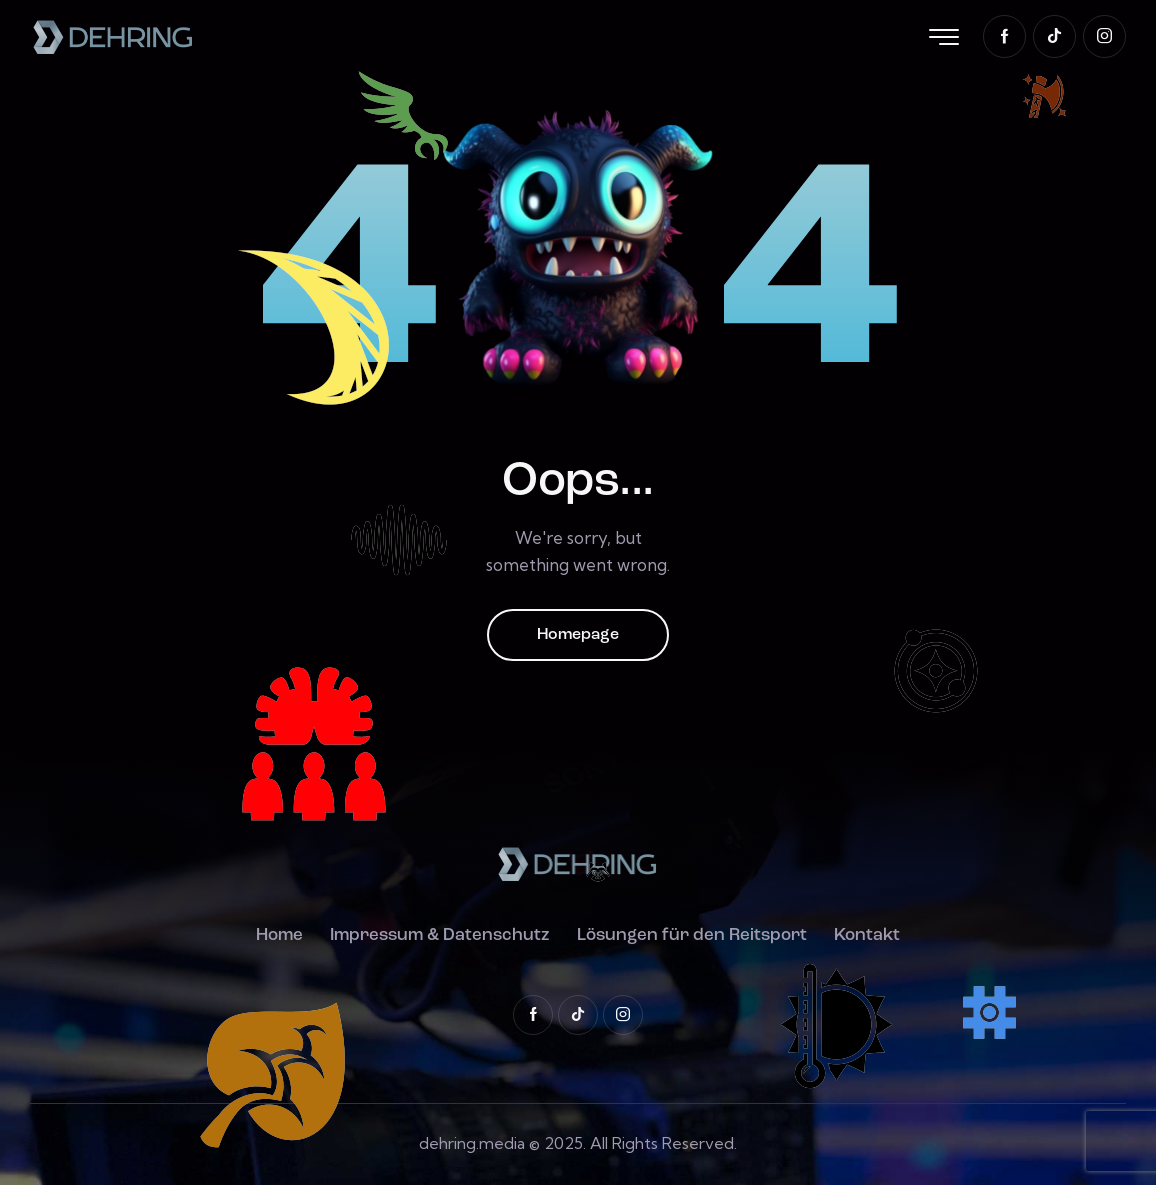 The width and height of the screenshot is (1156, 1185). What do you see at coordinates (403, 116) in the screenshot?
I see `speed boost or agility power-up` at bounding box center [403, 116].